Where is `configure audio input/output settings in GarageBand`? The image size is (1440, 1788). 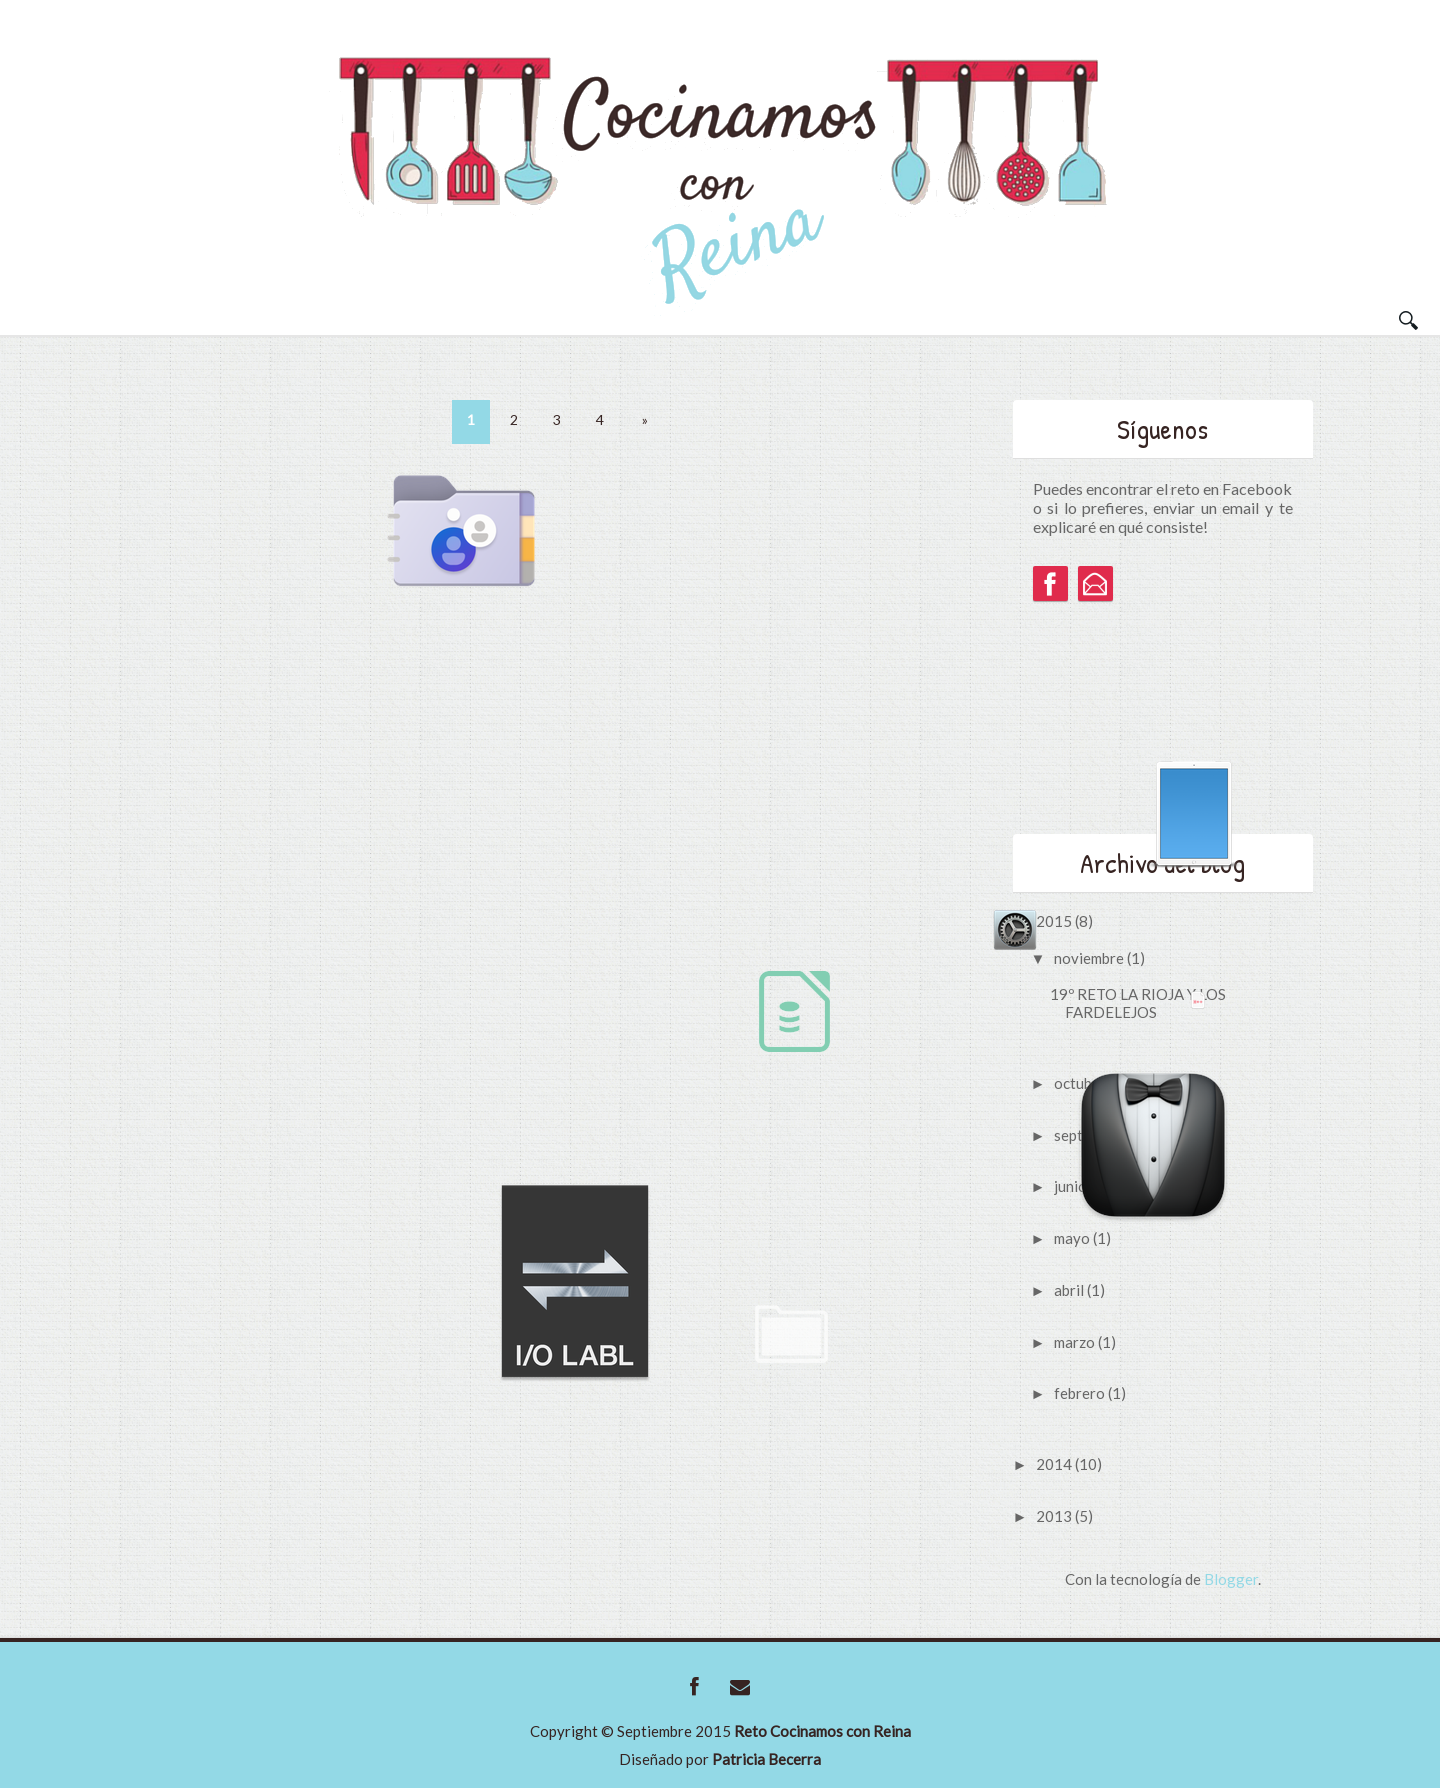 configure audio input/output settings in GarageBand is located at coordinates (575, 1286).